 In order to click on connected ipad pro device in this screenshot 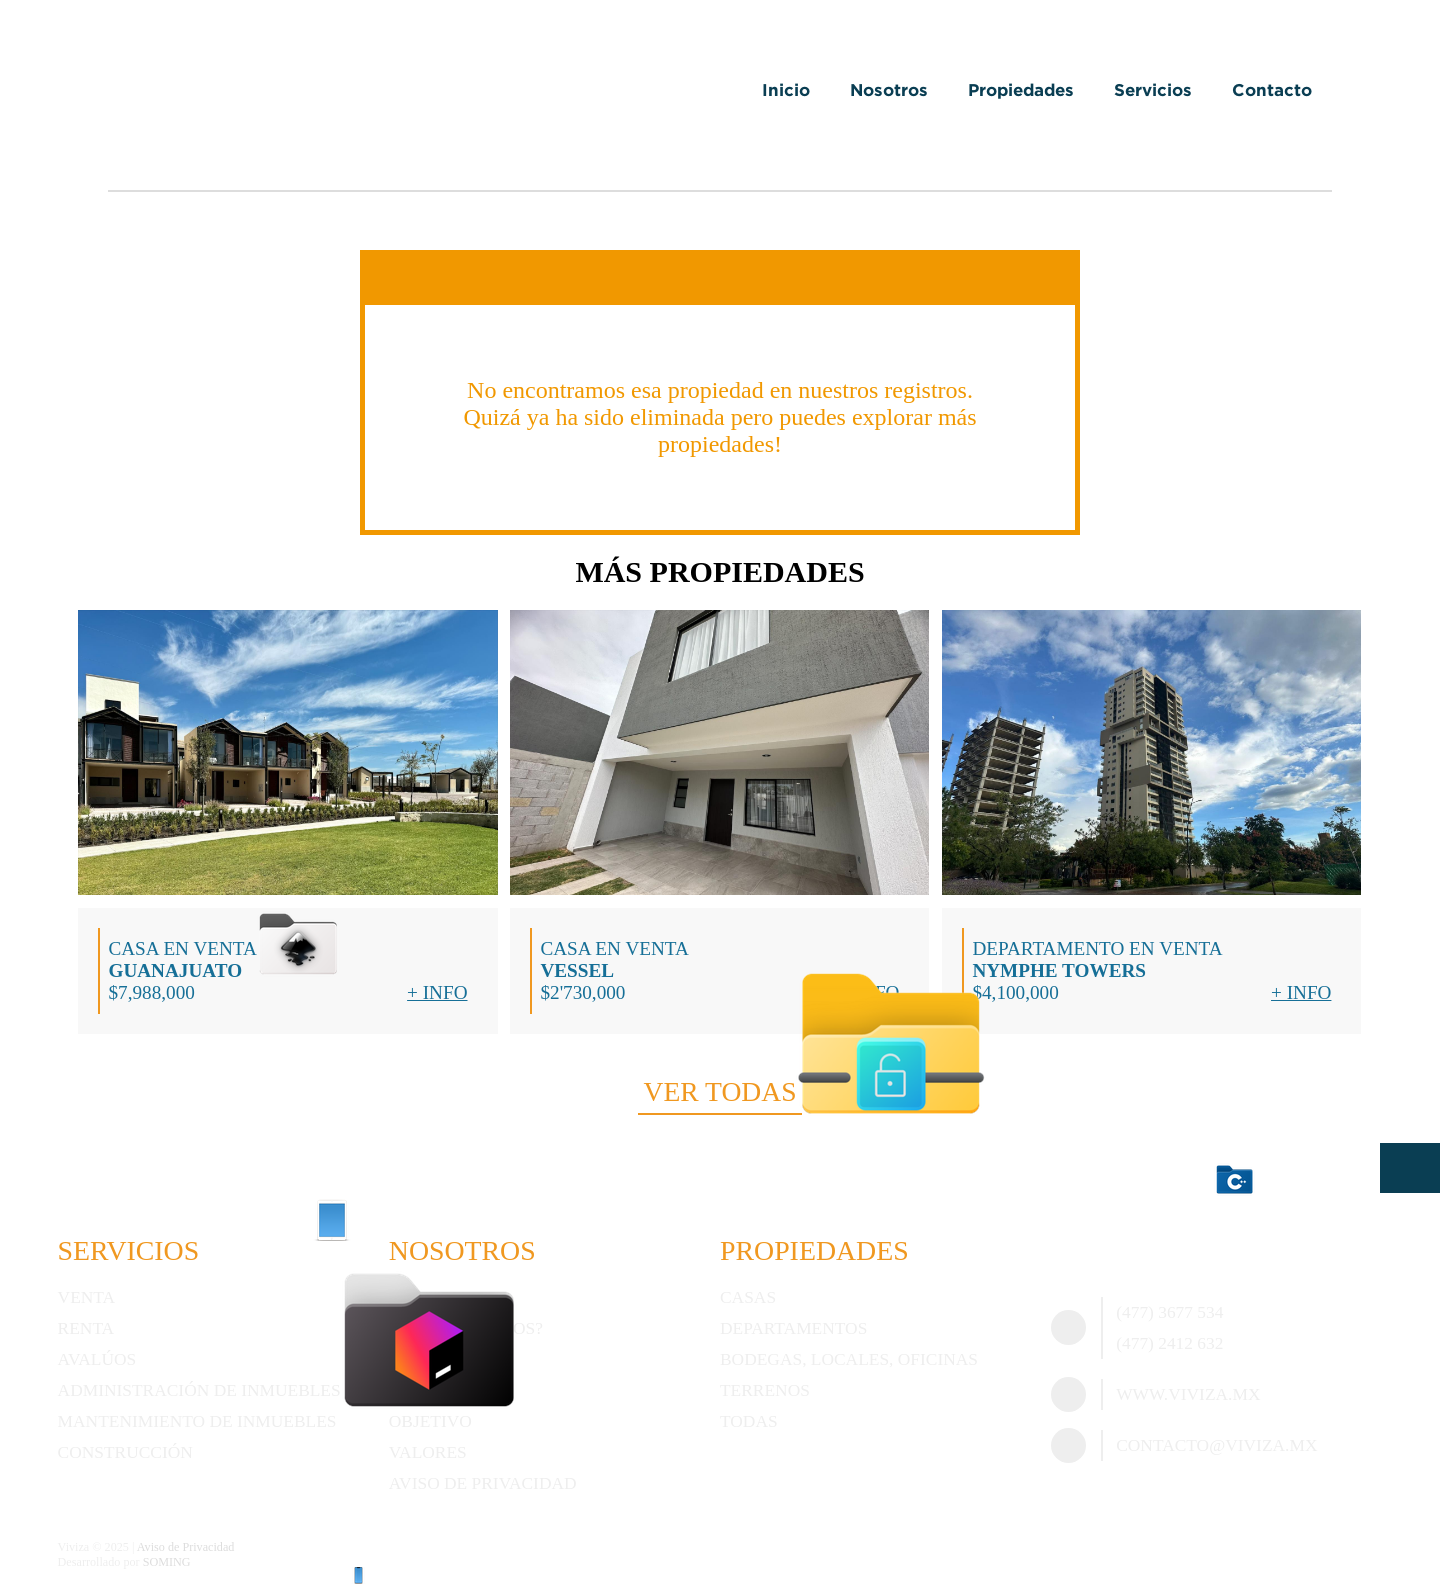, I will do `click(332, 1220)`.